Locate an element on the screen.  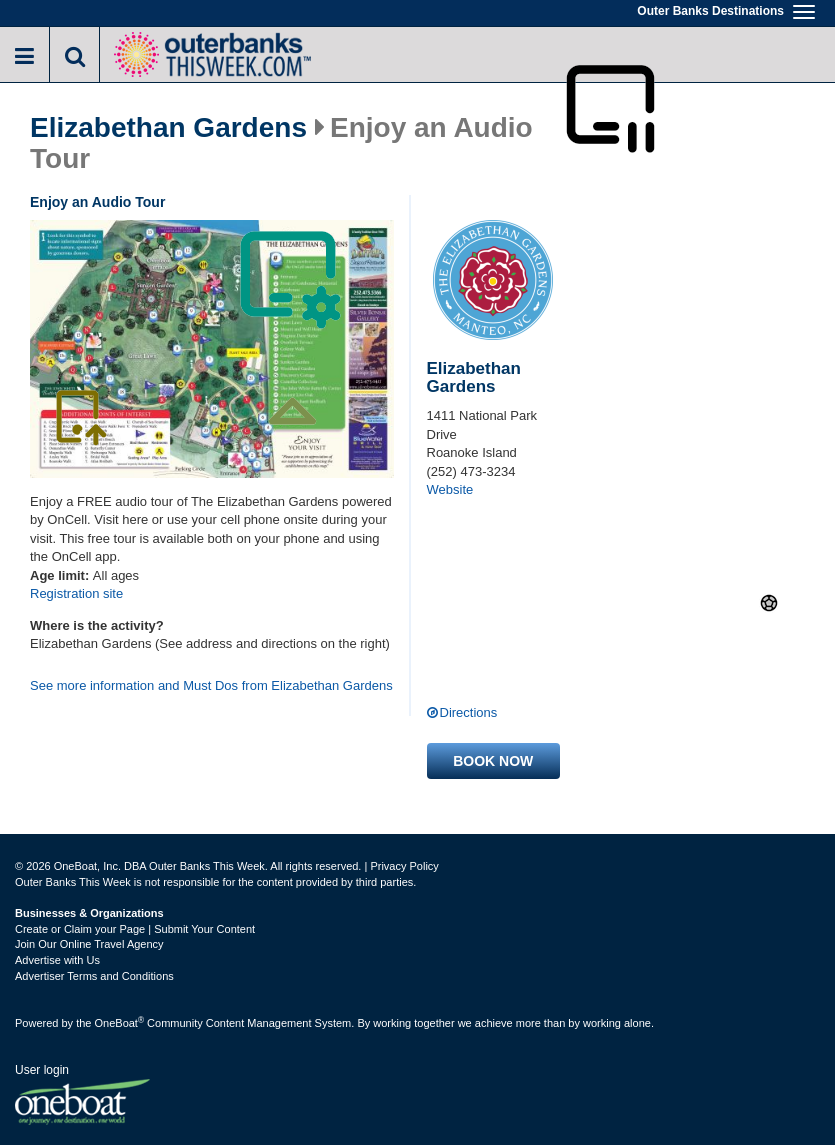
pause media playback on tablet device is located at coordinates (610, 104).